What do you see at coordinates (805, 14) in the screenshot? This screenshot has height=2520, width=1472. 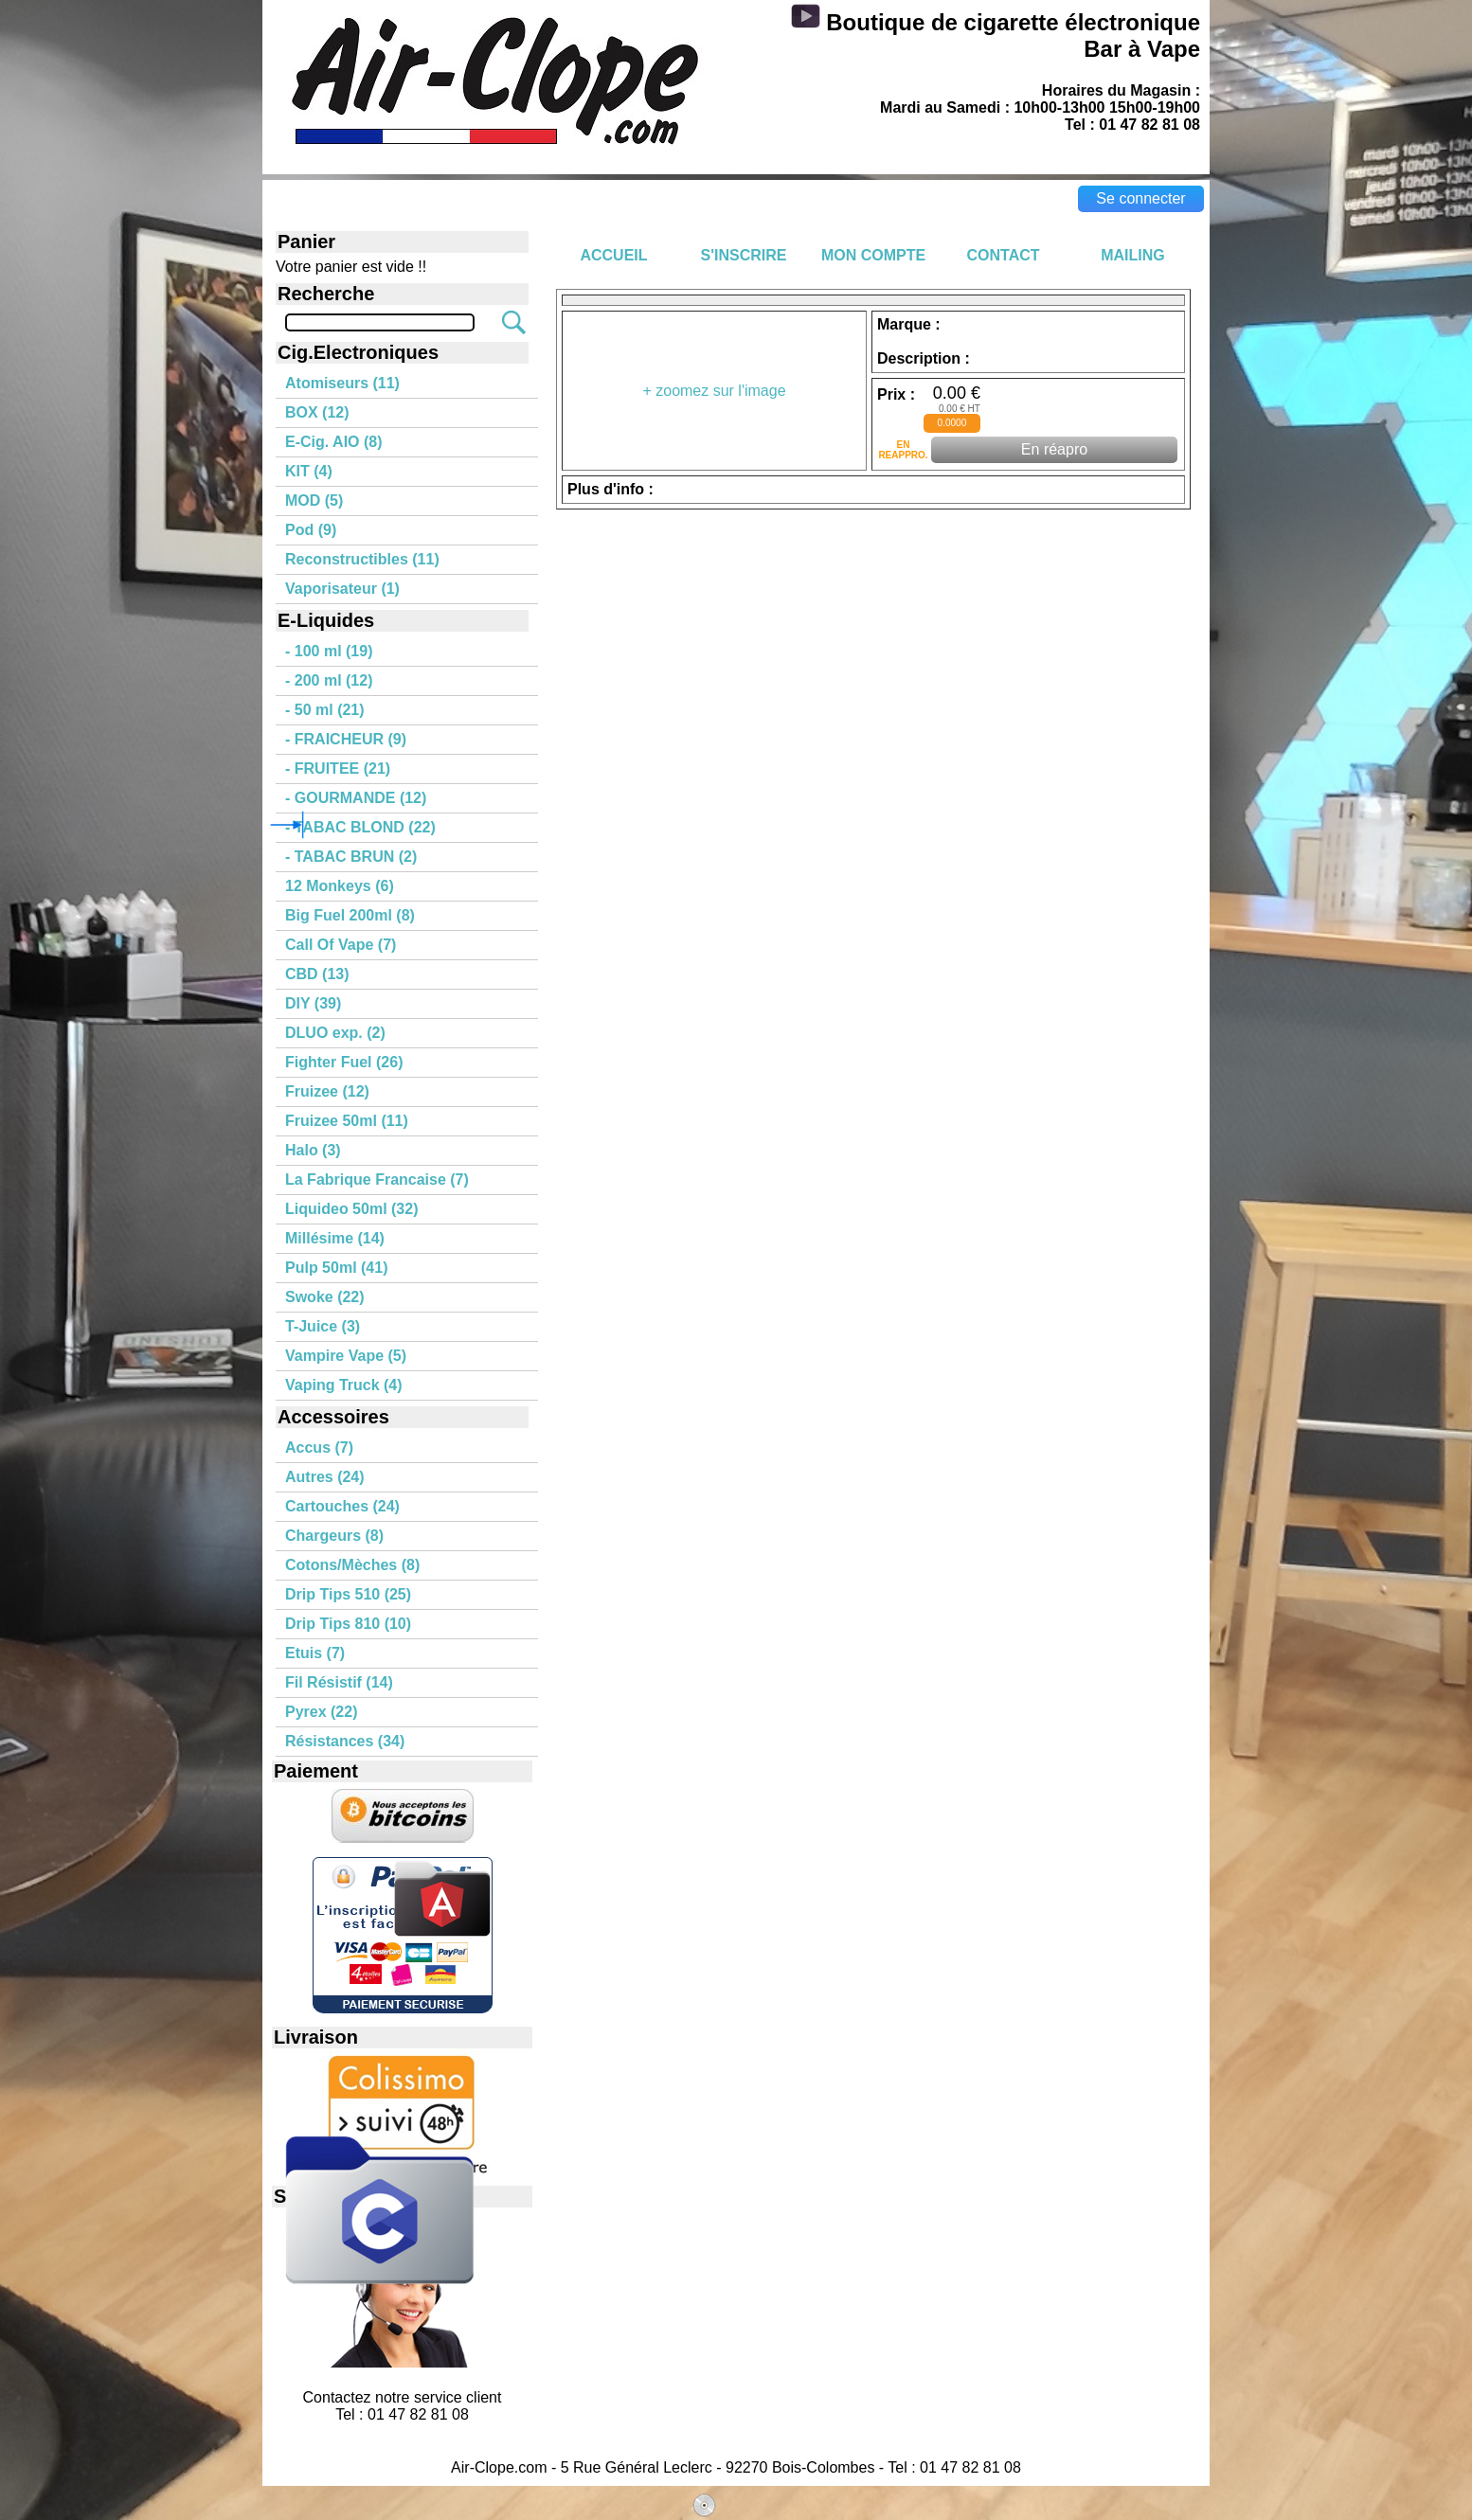 I see `a video file type indicator` at bounding box center [805, 14].